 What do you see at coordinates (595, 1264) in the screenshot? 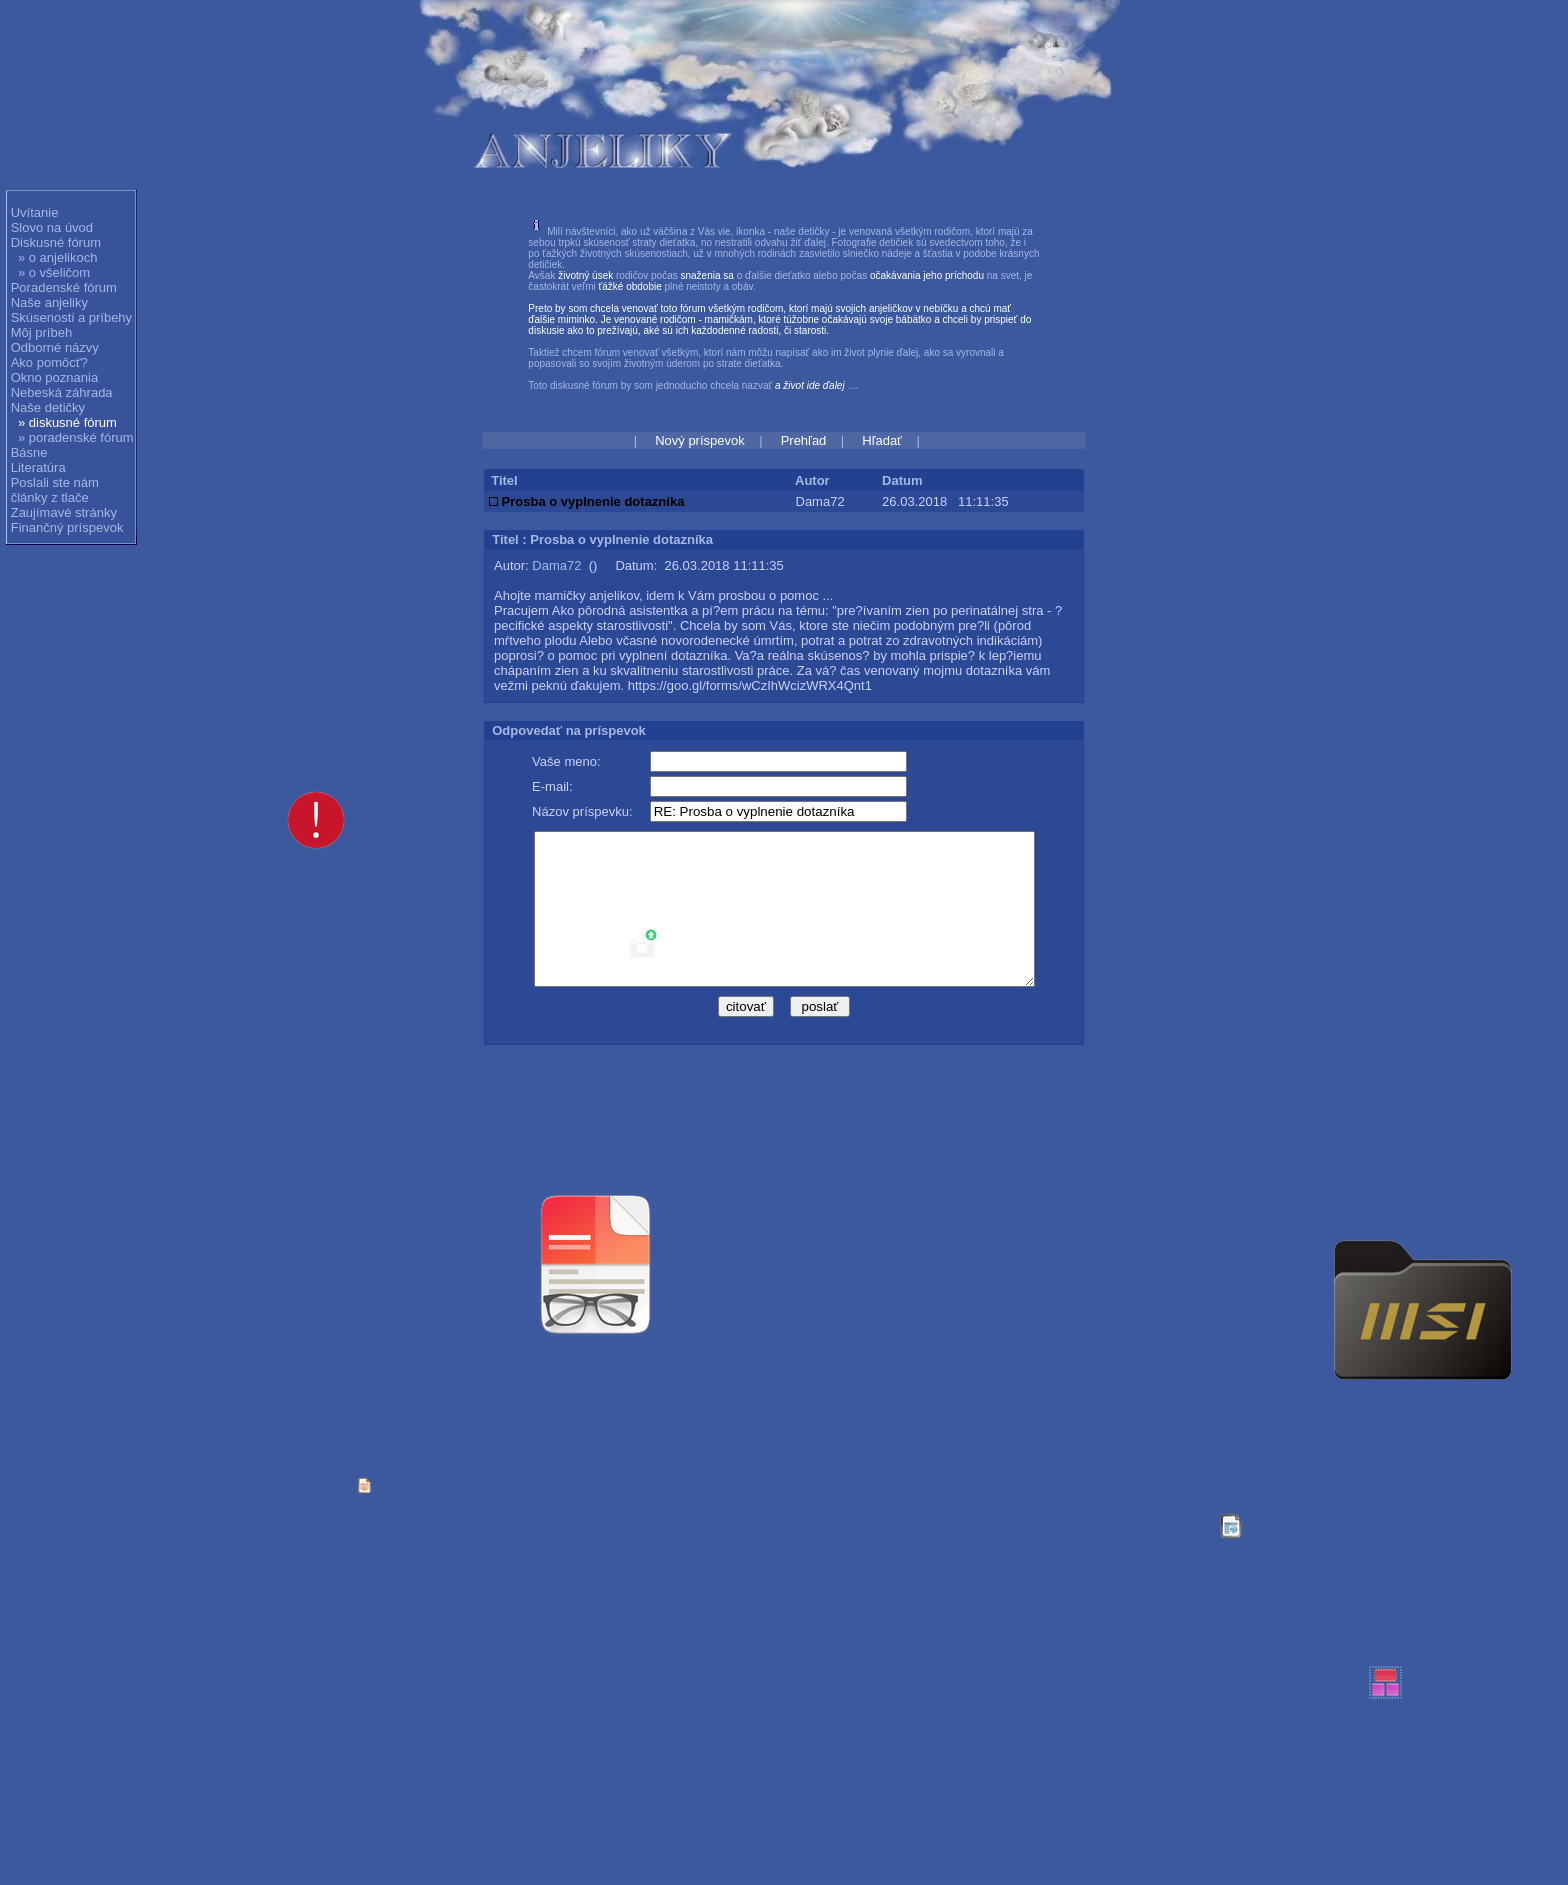
I see `open papers app for reading and organizing documents` at bounding box center [595, 1264].